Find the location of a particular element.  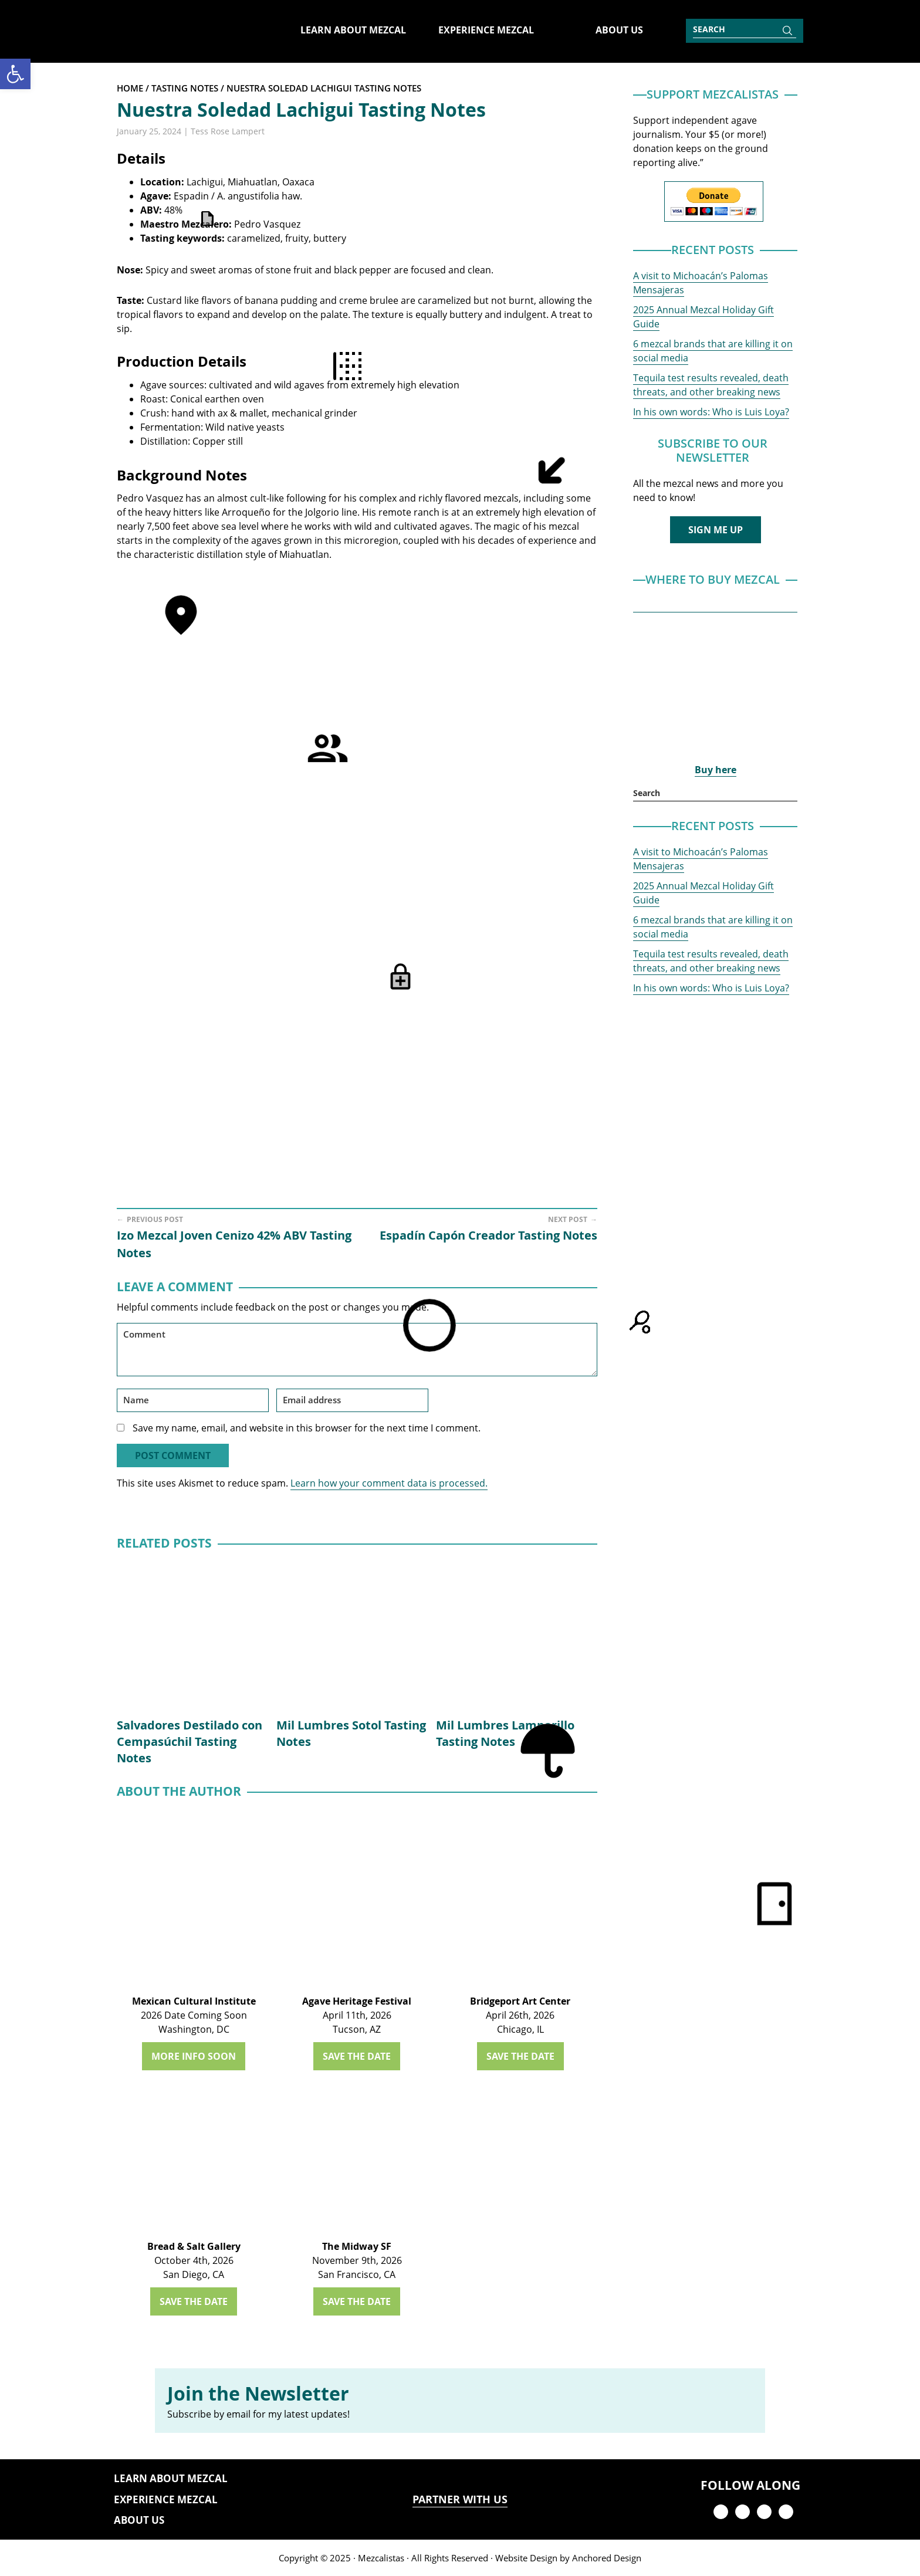

access transit entry or exit points is located at coordinates (552, 469).